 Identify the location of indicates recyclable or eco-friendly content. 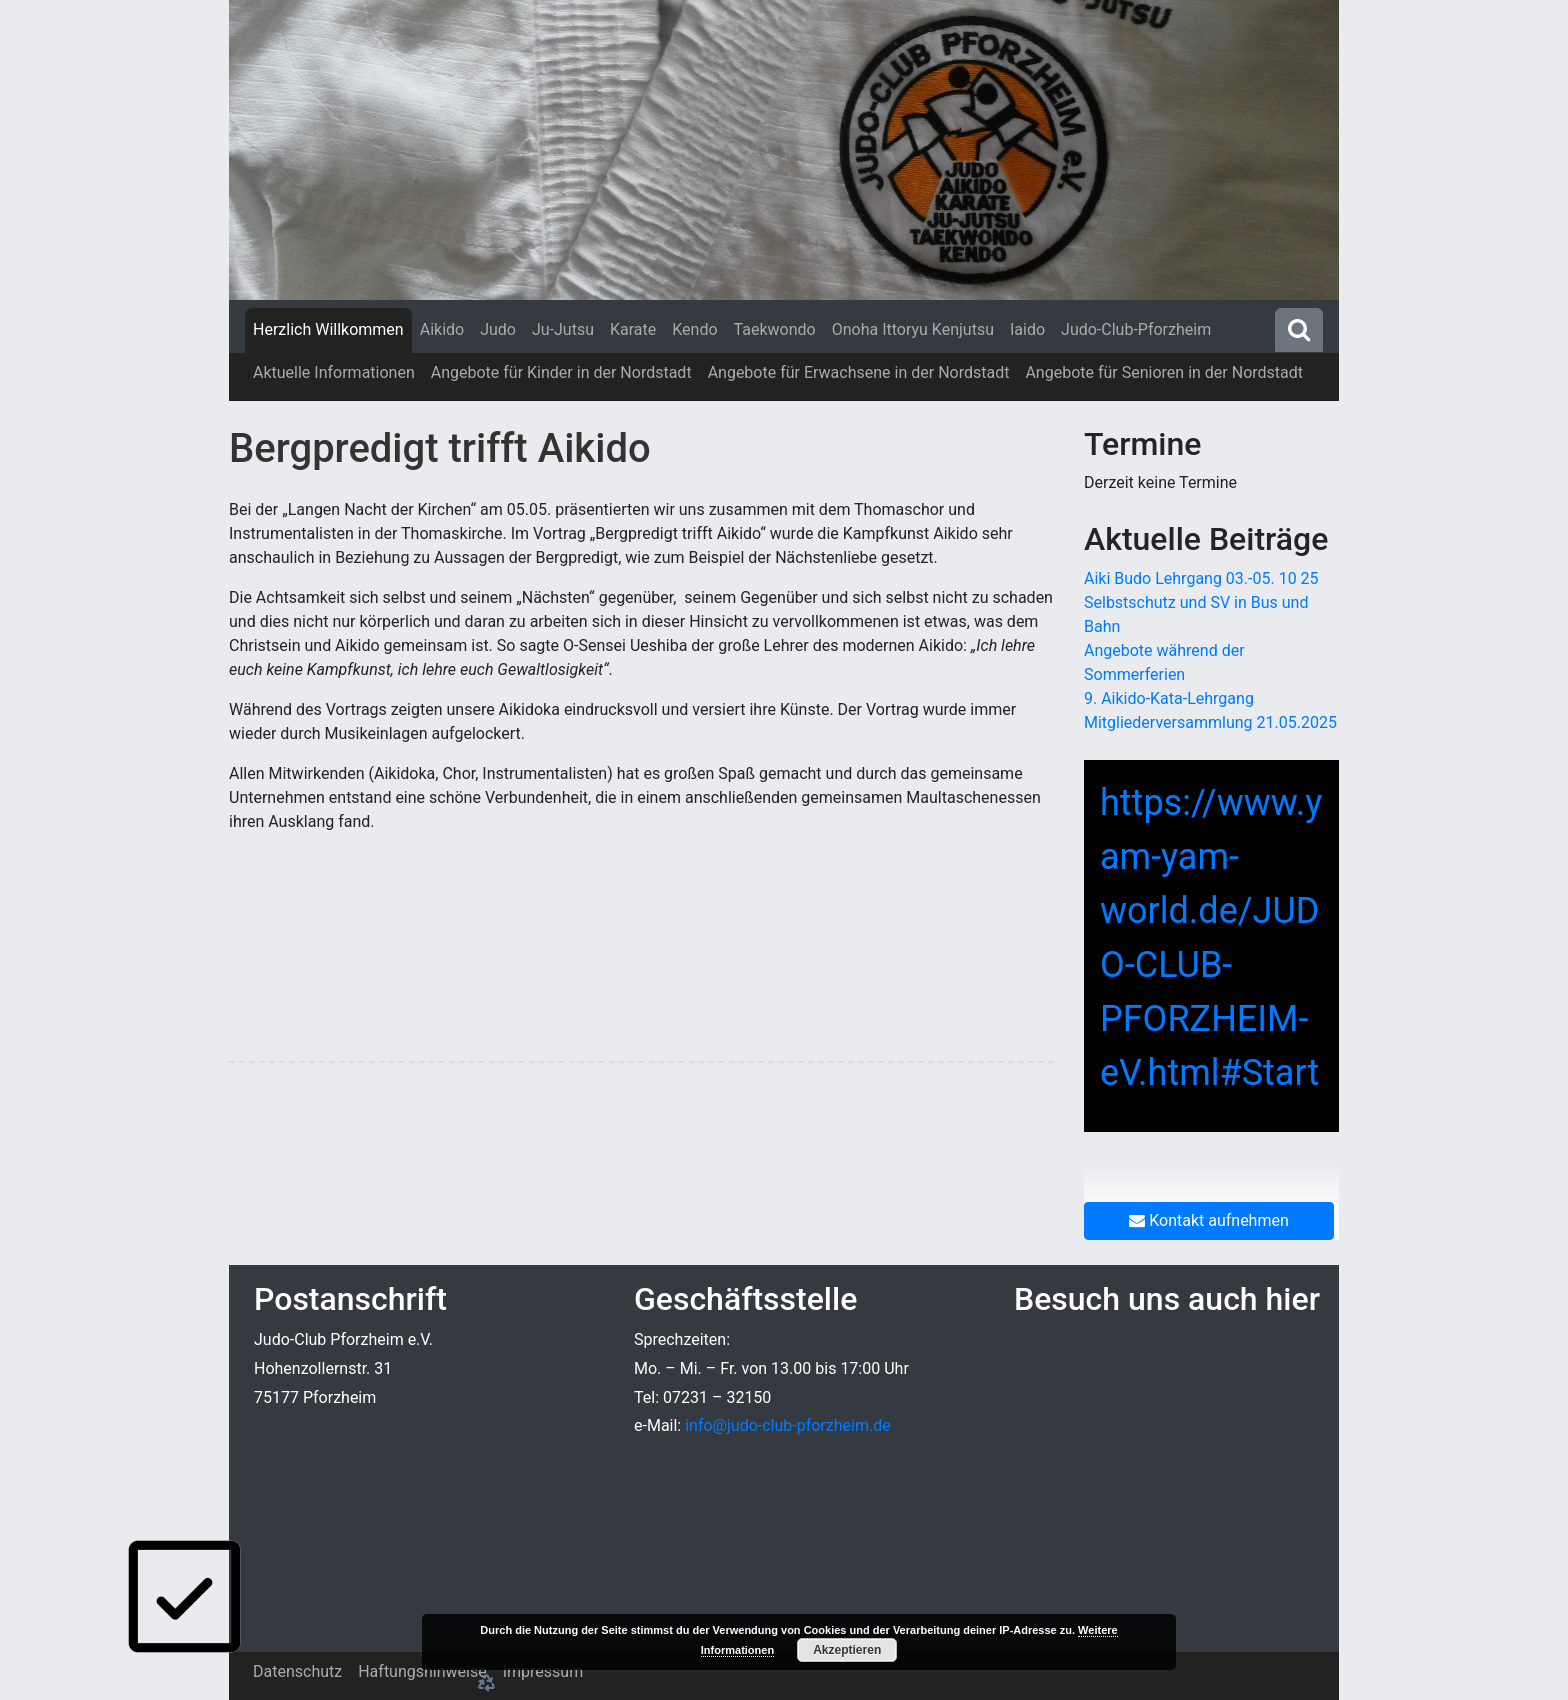
(486, 1682).